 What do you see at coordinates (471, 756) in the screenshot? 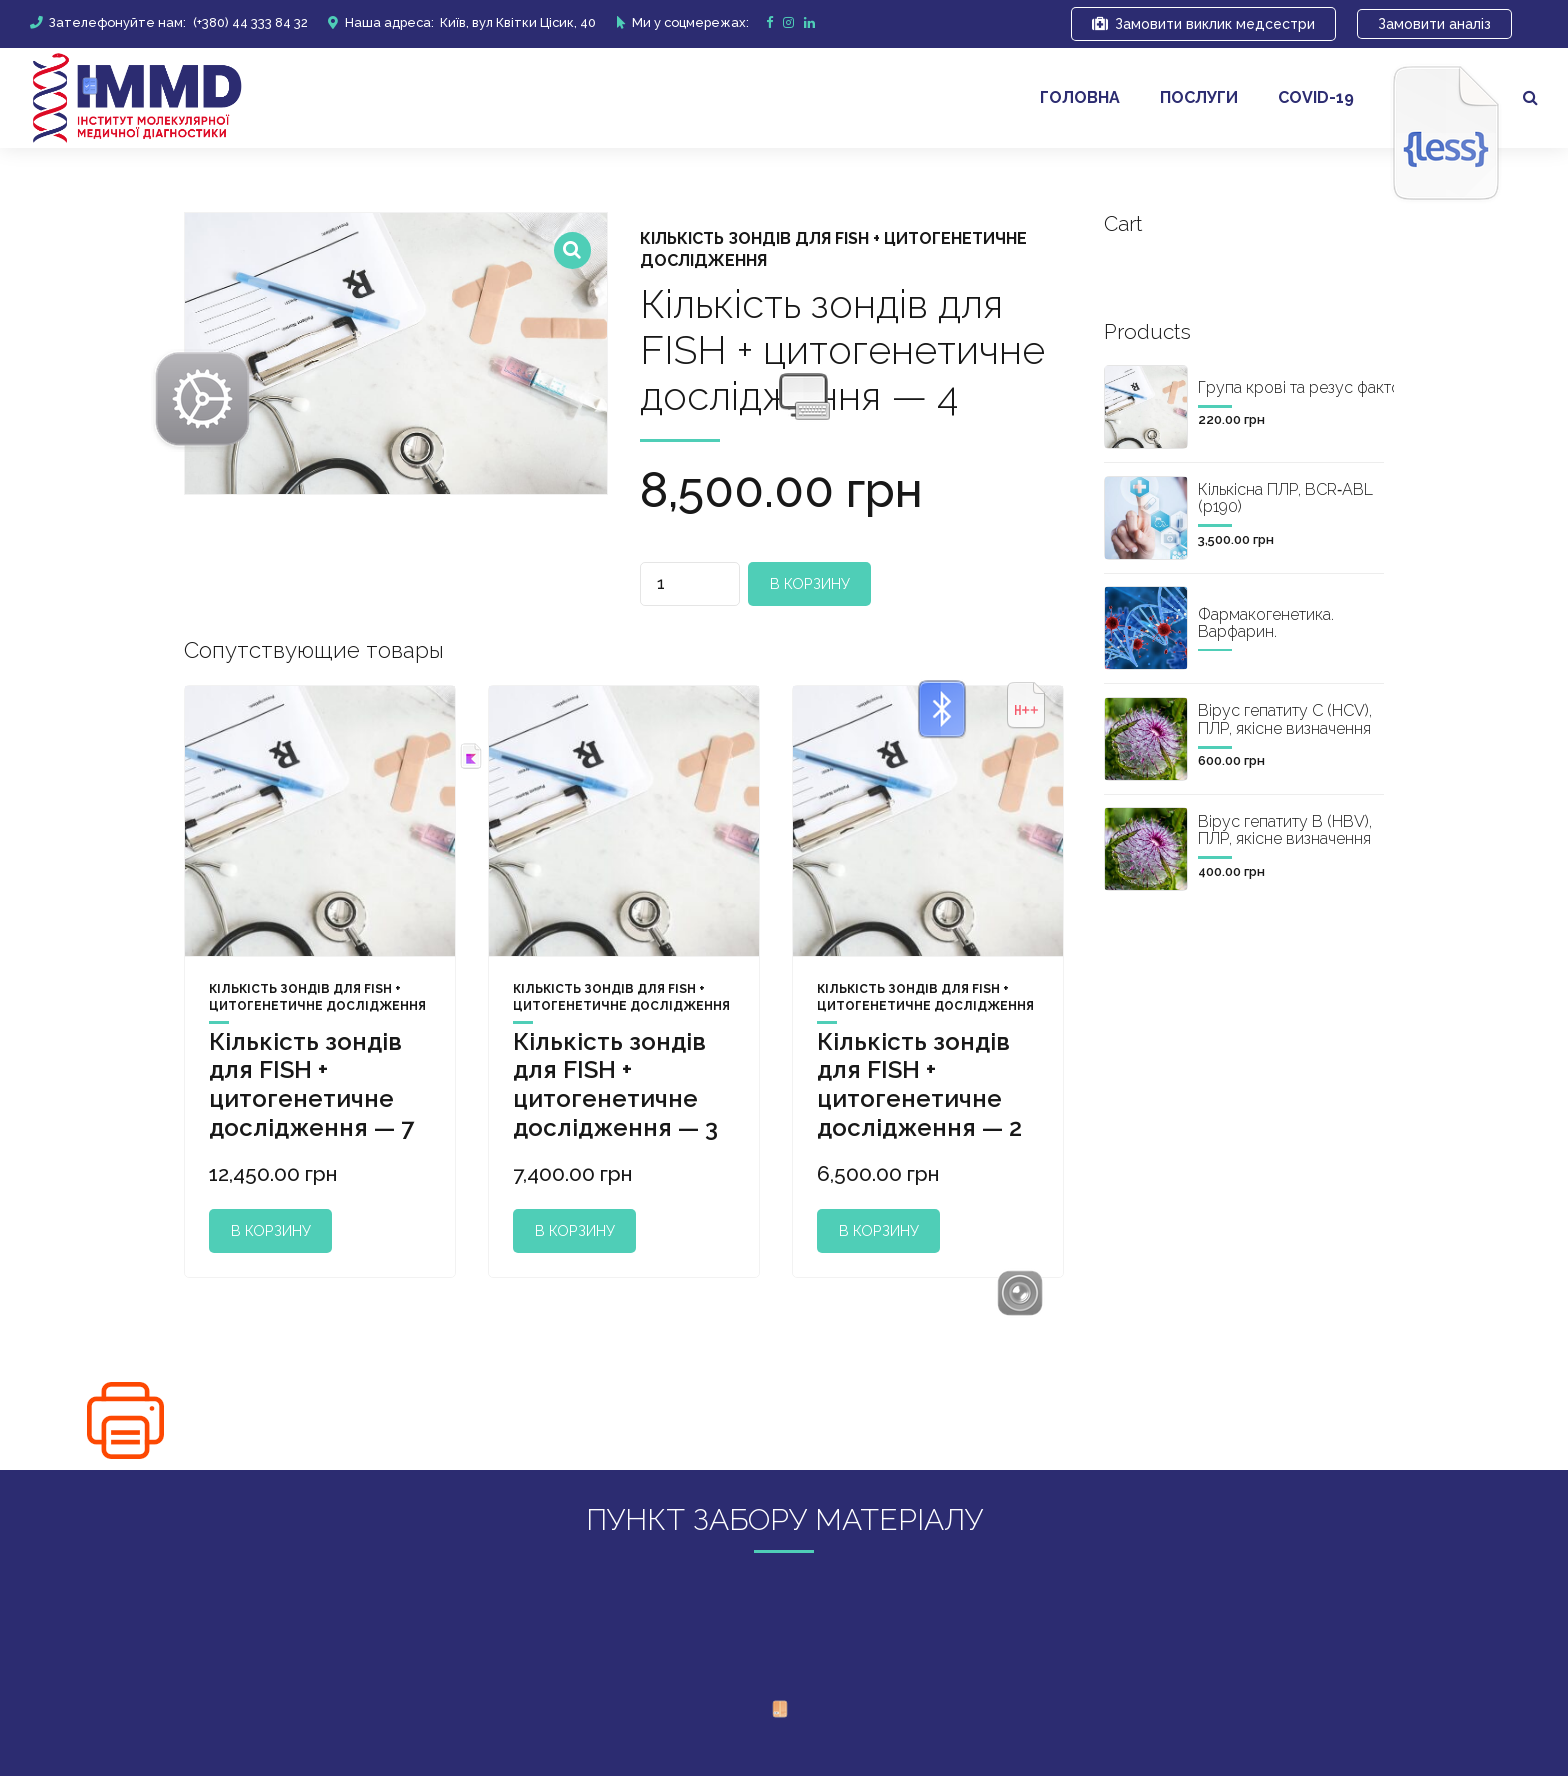
I see `indicates a kotlin source code file` at bounding box center [471, 756].